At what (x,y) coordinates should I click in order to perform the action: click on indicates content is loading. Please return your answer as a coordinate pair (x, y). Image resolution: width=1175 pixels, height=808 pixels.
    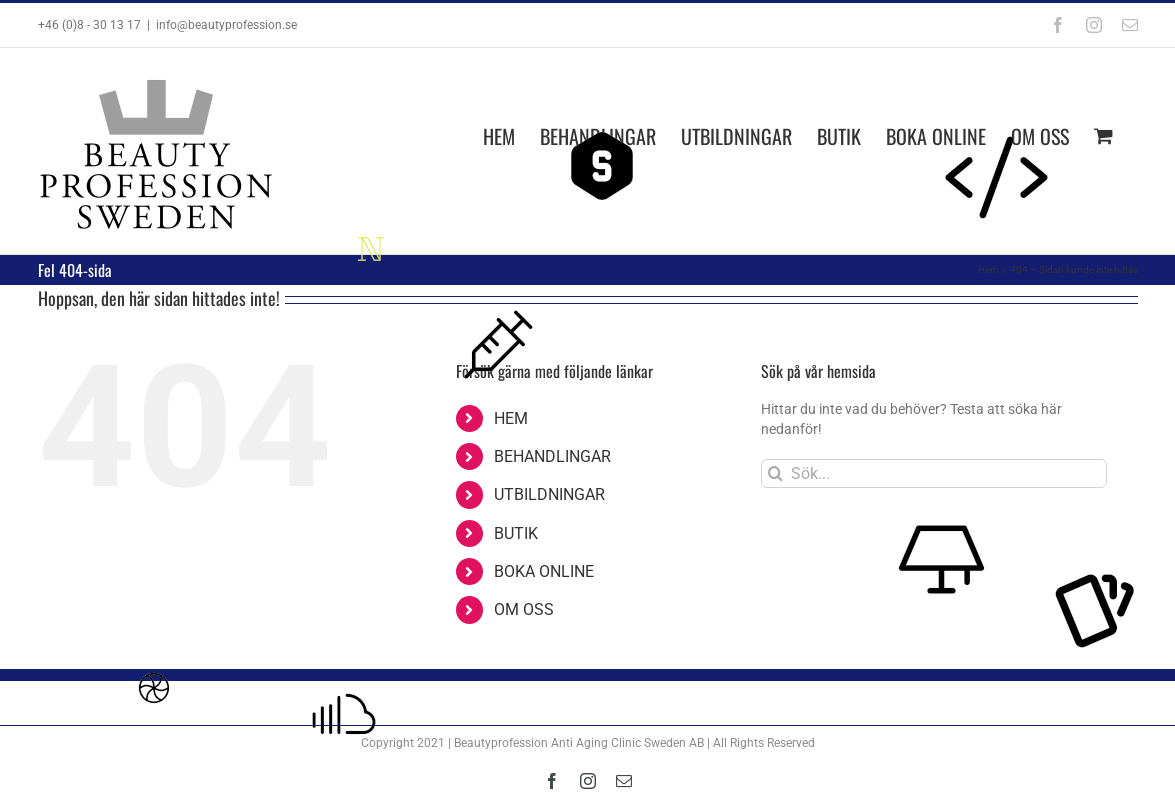
    Looking at the image, I should click on (154, 688).